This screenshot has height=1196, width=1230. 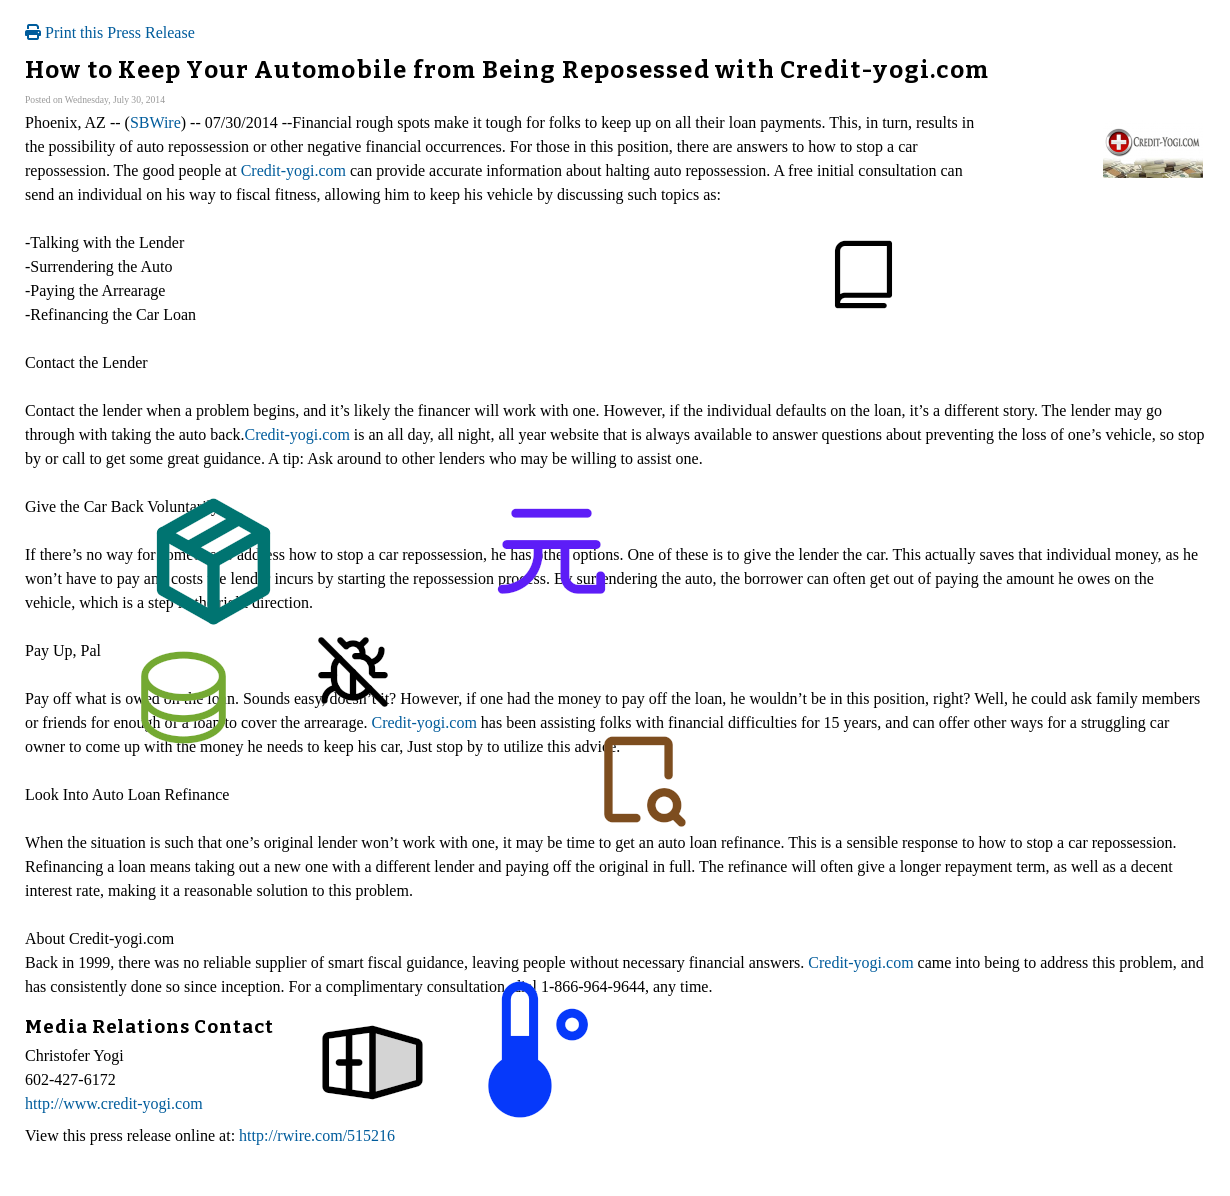 I want to click on view package or shipment details, so click(x=213, y=561).